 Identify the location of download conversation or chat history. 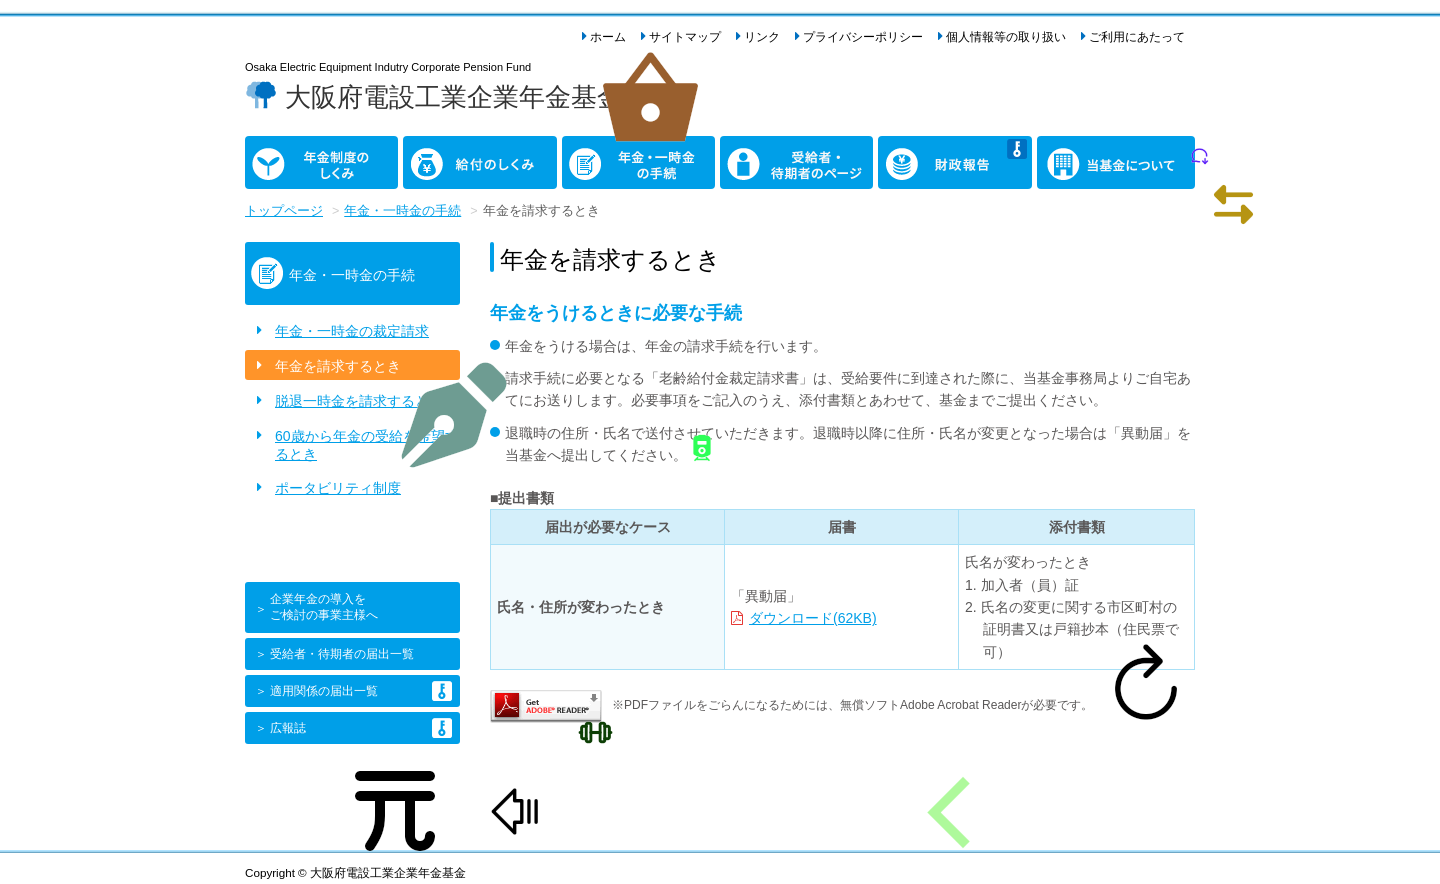
(1199, 155).